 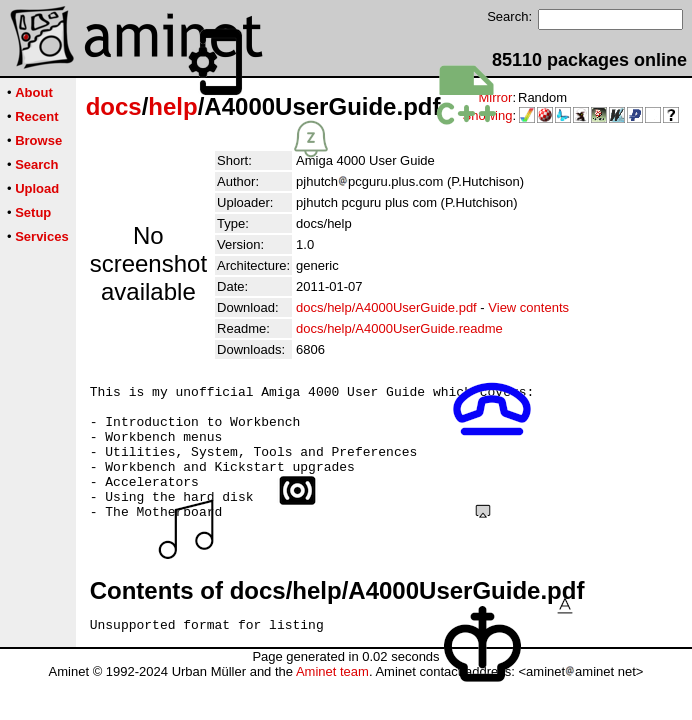 What do you see at coordinates (311, 139) in the screenshot?
I see `snooze notifications` at bounding box center [311, 139].